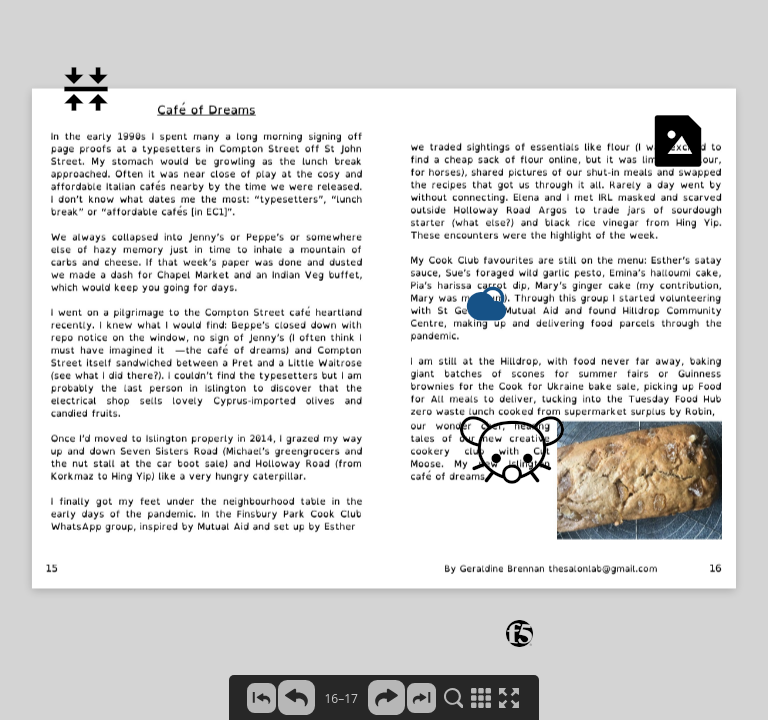 This screenshot has width=768, height=720. Describe the element at coordinates (86, 89) in the screenshot. I see `align objects vertically to center` at that location.